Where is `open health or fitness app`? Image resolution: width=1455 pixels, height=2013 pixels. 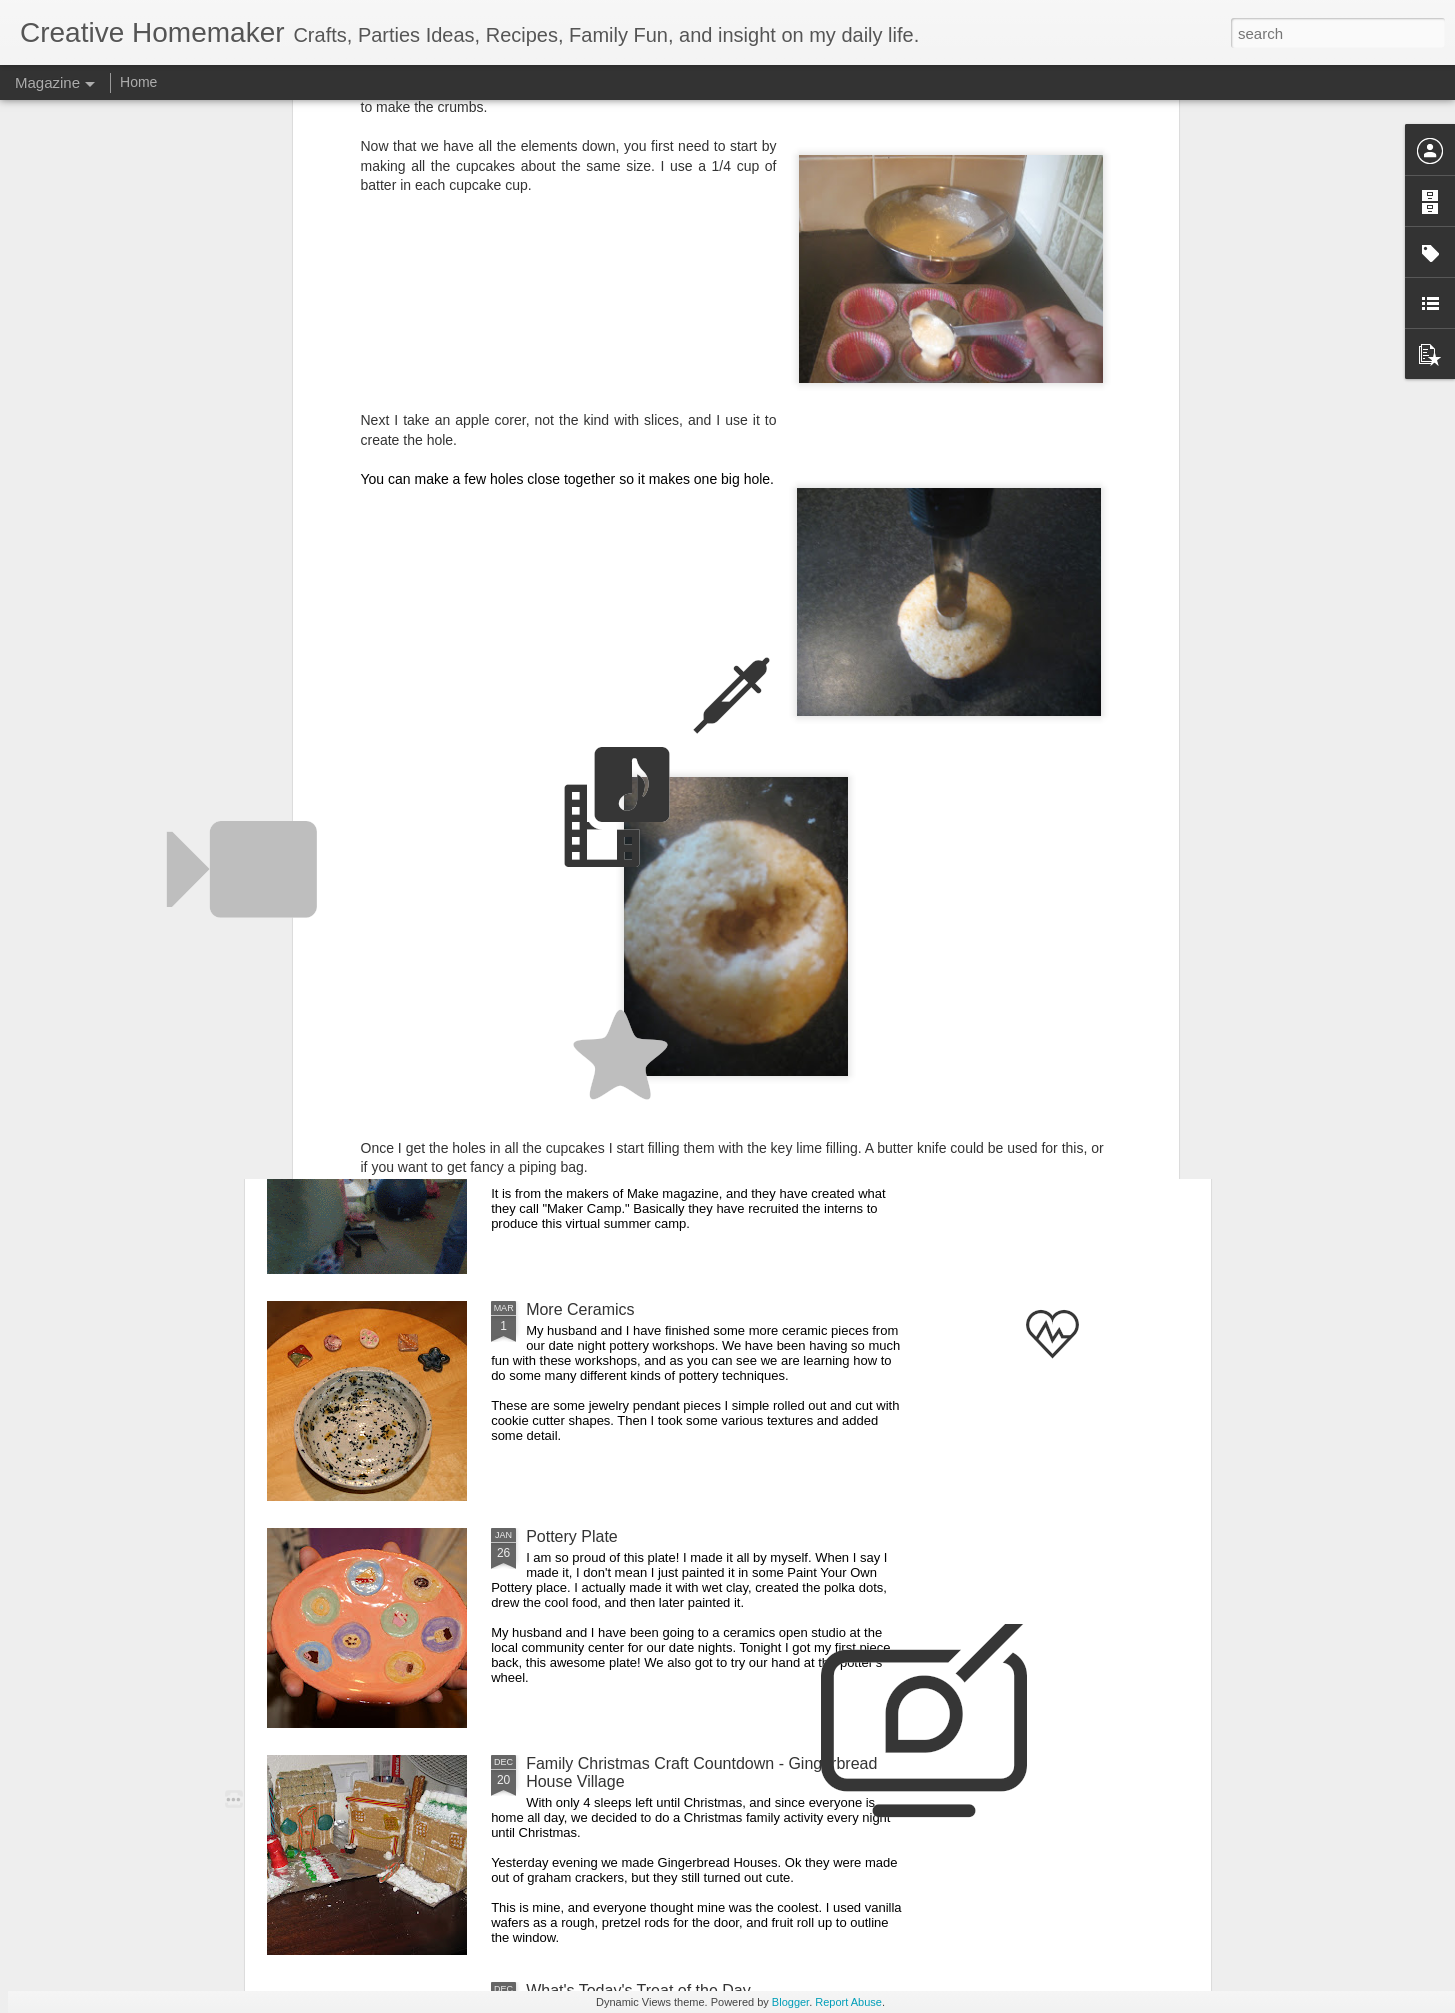 open health or fitness app is located at coordinates (1052, 1333).